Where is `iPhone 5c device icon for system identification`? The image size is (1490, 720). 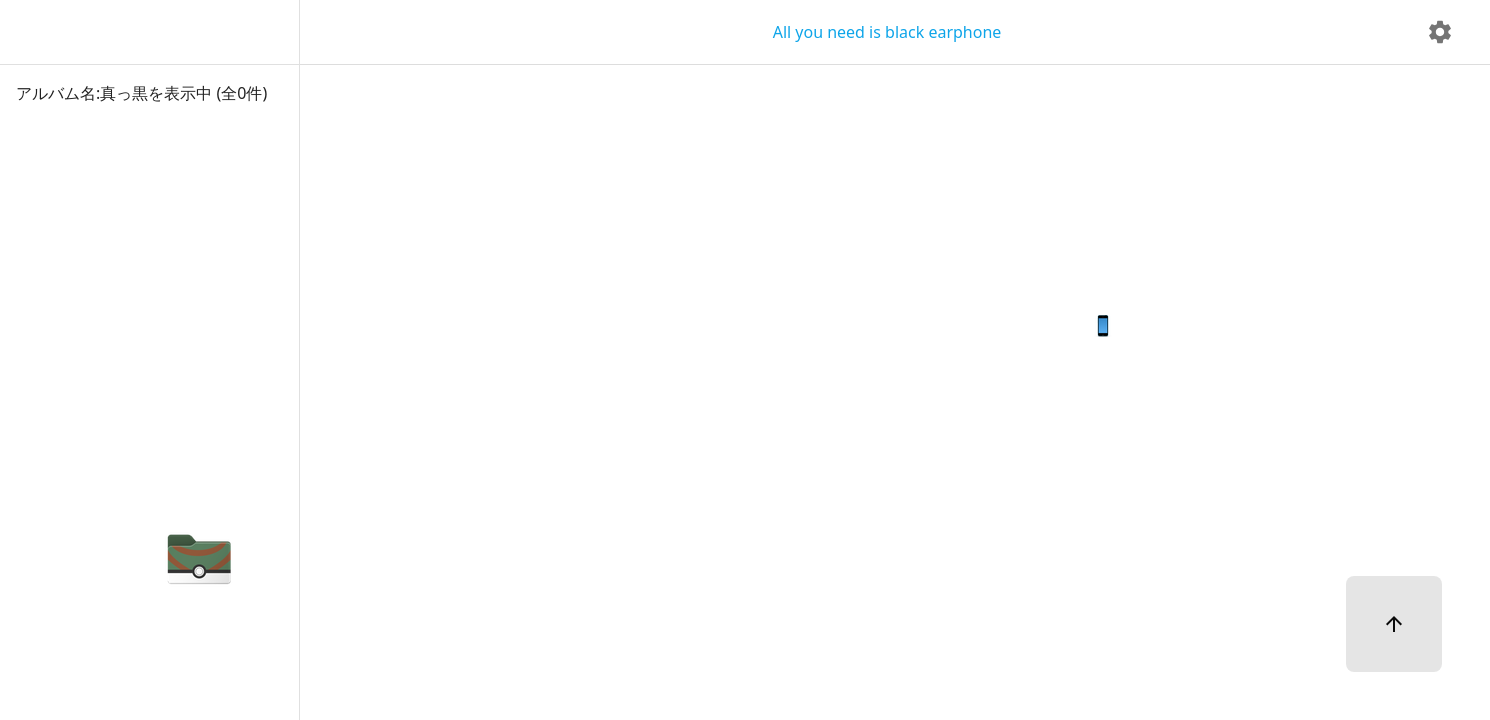
iPhone 5c device icon for system identification is located at coordinates (1103, 326).